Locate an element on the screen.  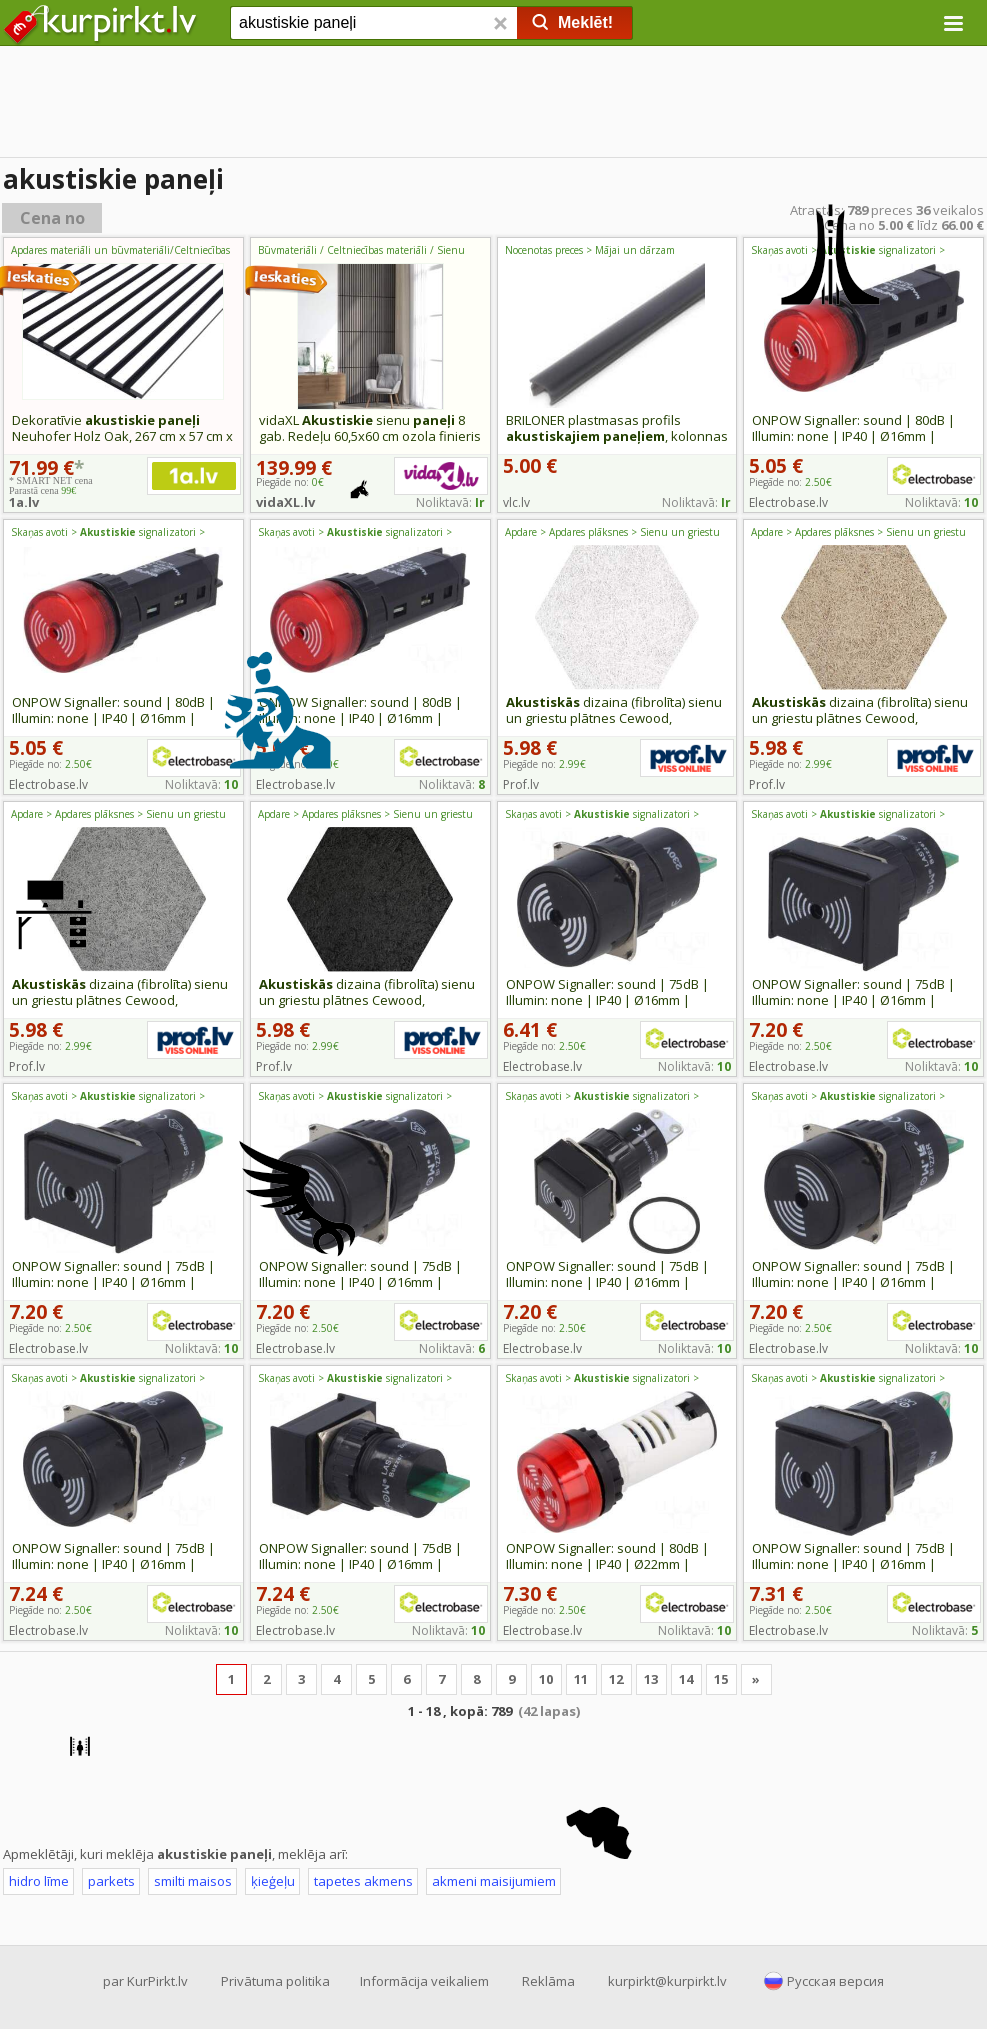
access workspace or office settings is located at coordinates (54, 907).